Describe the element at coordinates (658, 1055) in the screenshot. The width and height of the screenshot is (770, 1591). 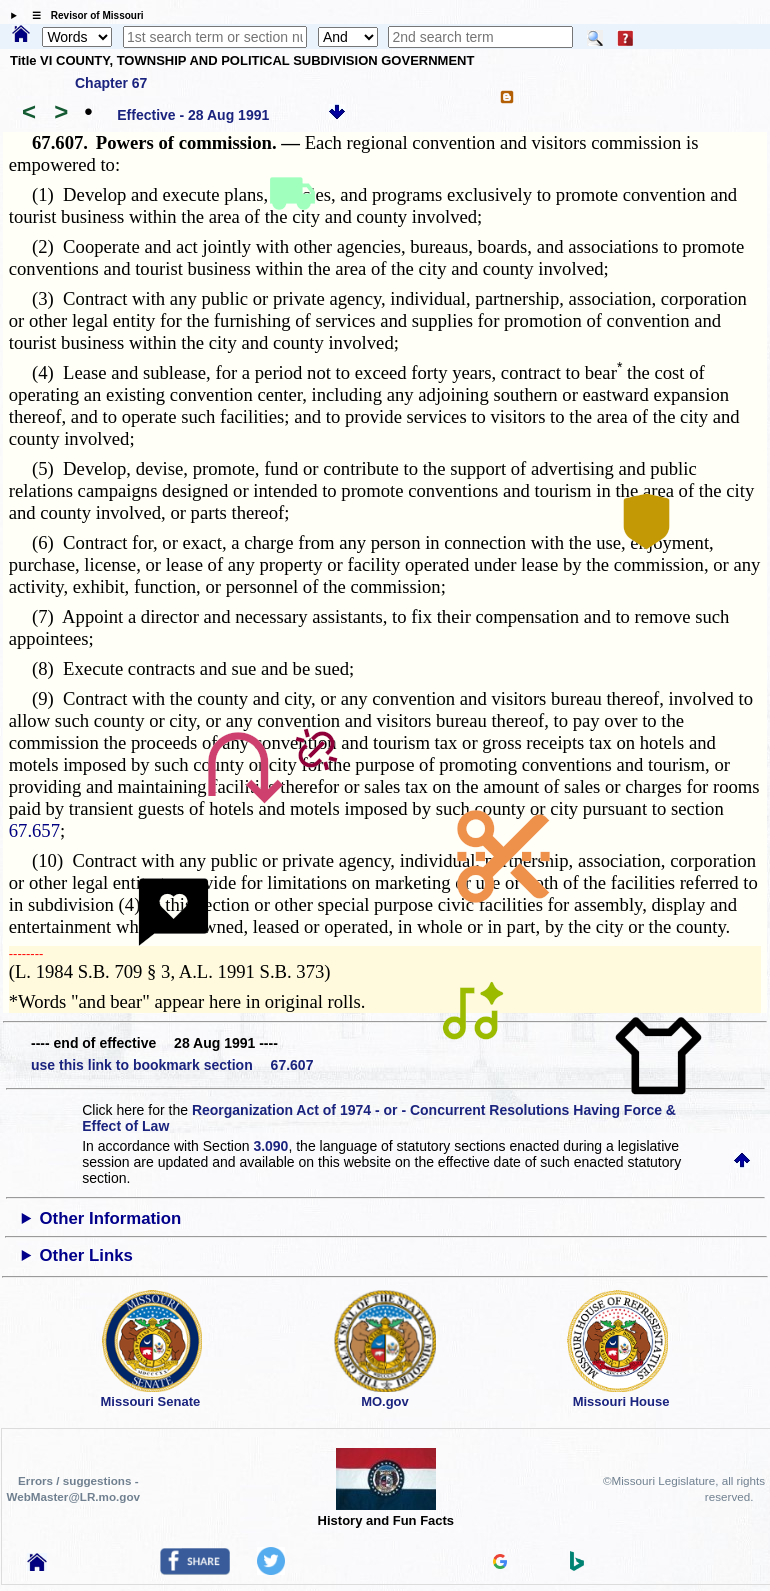
I see `browse clothing or apparel items` at that location.